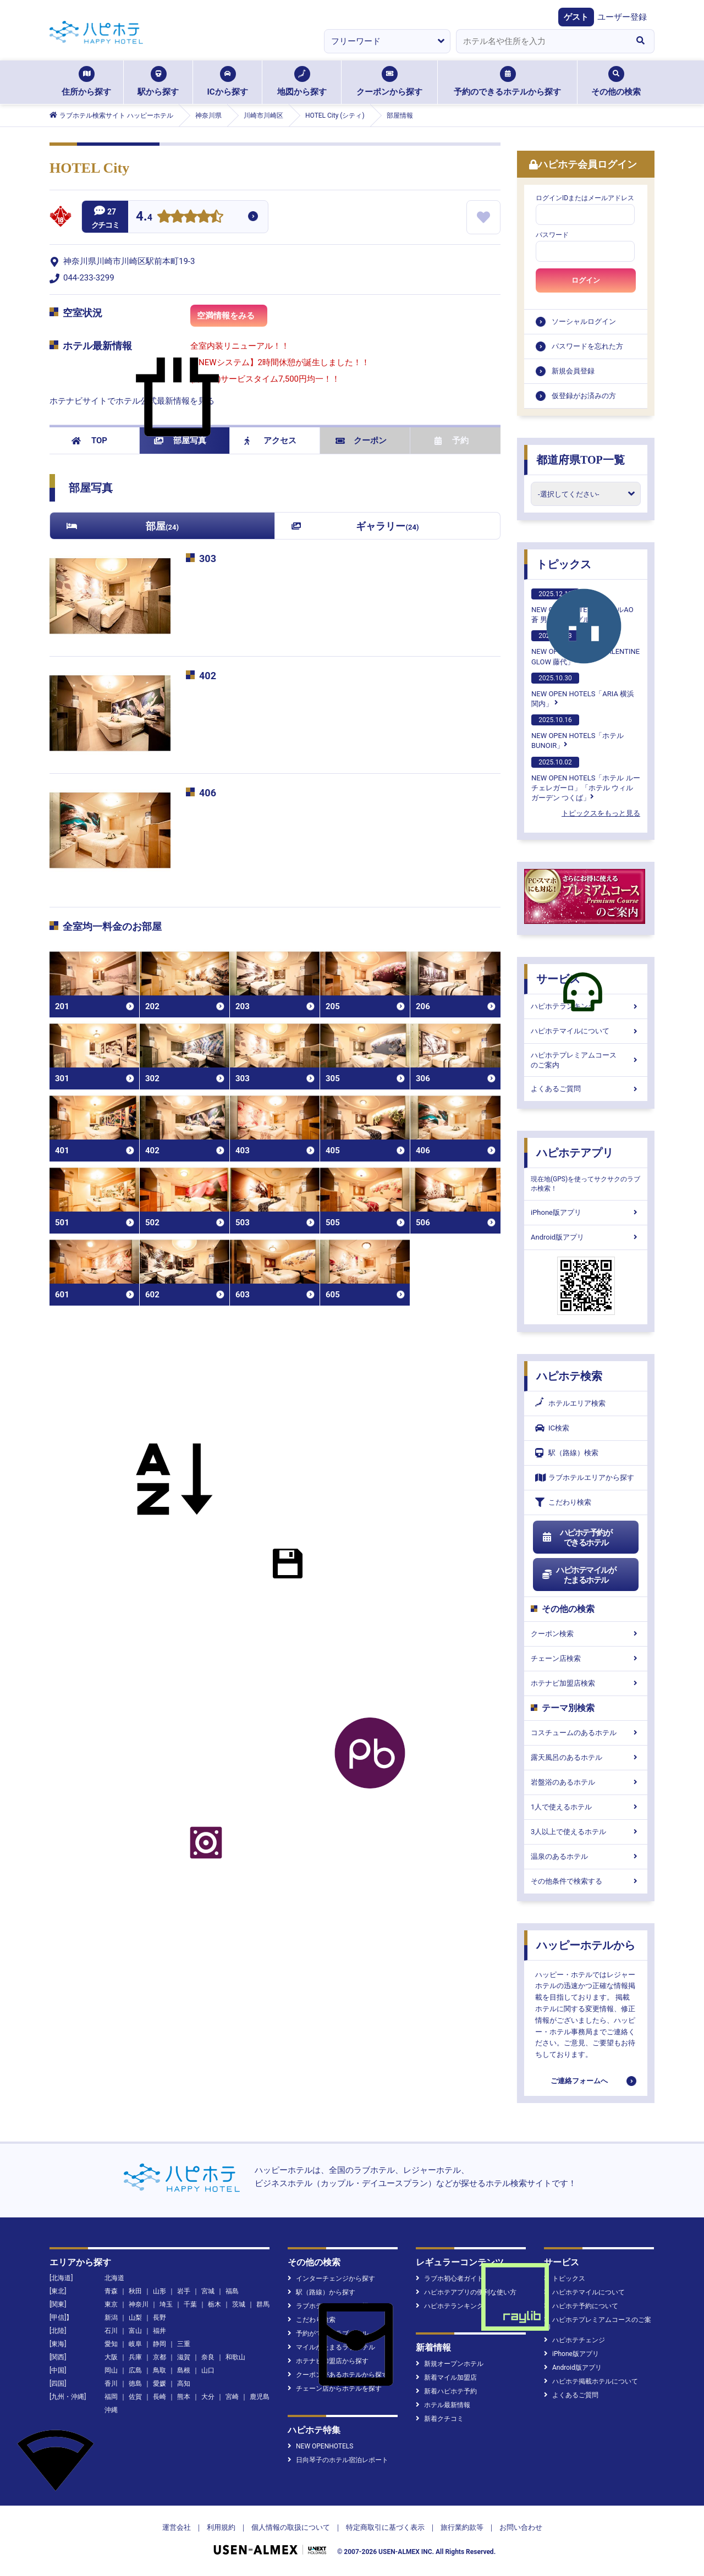 This screenshot has height=2576, width=704. Describe the element at coordinates (288, 1564) in the screenshot. I see `save current file or document` at that location.